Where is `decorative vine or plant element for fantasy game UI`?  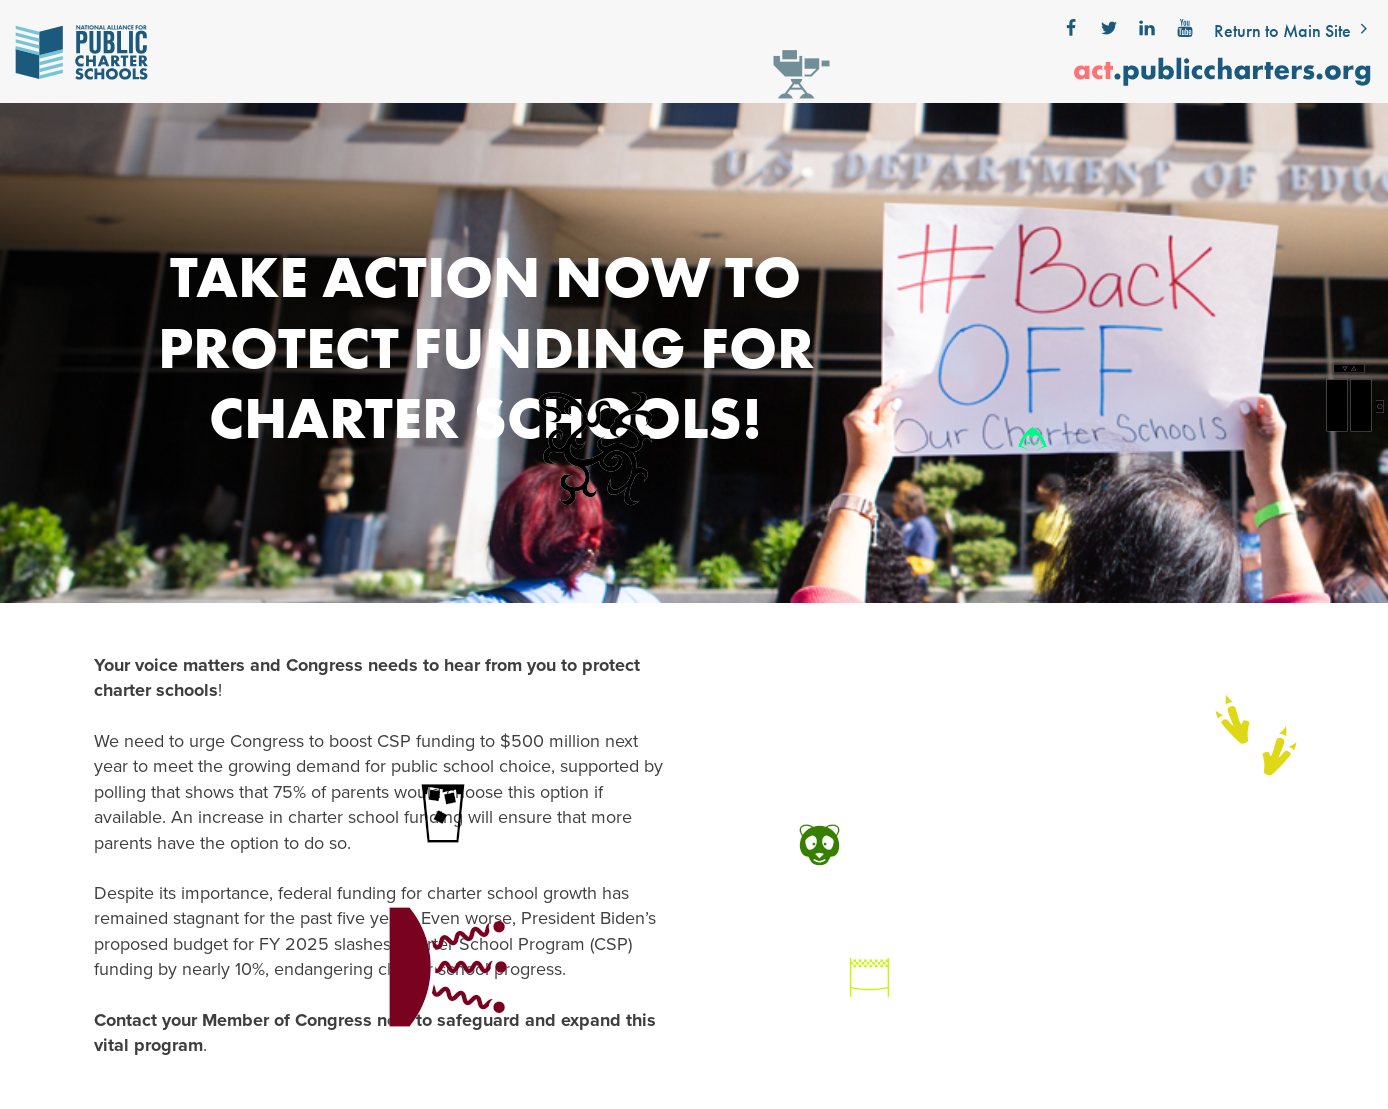
decorative vine or plant element for fantasy game UI is located at coordinates (595, 448).